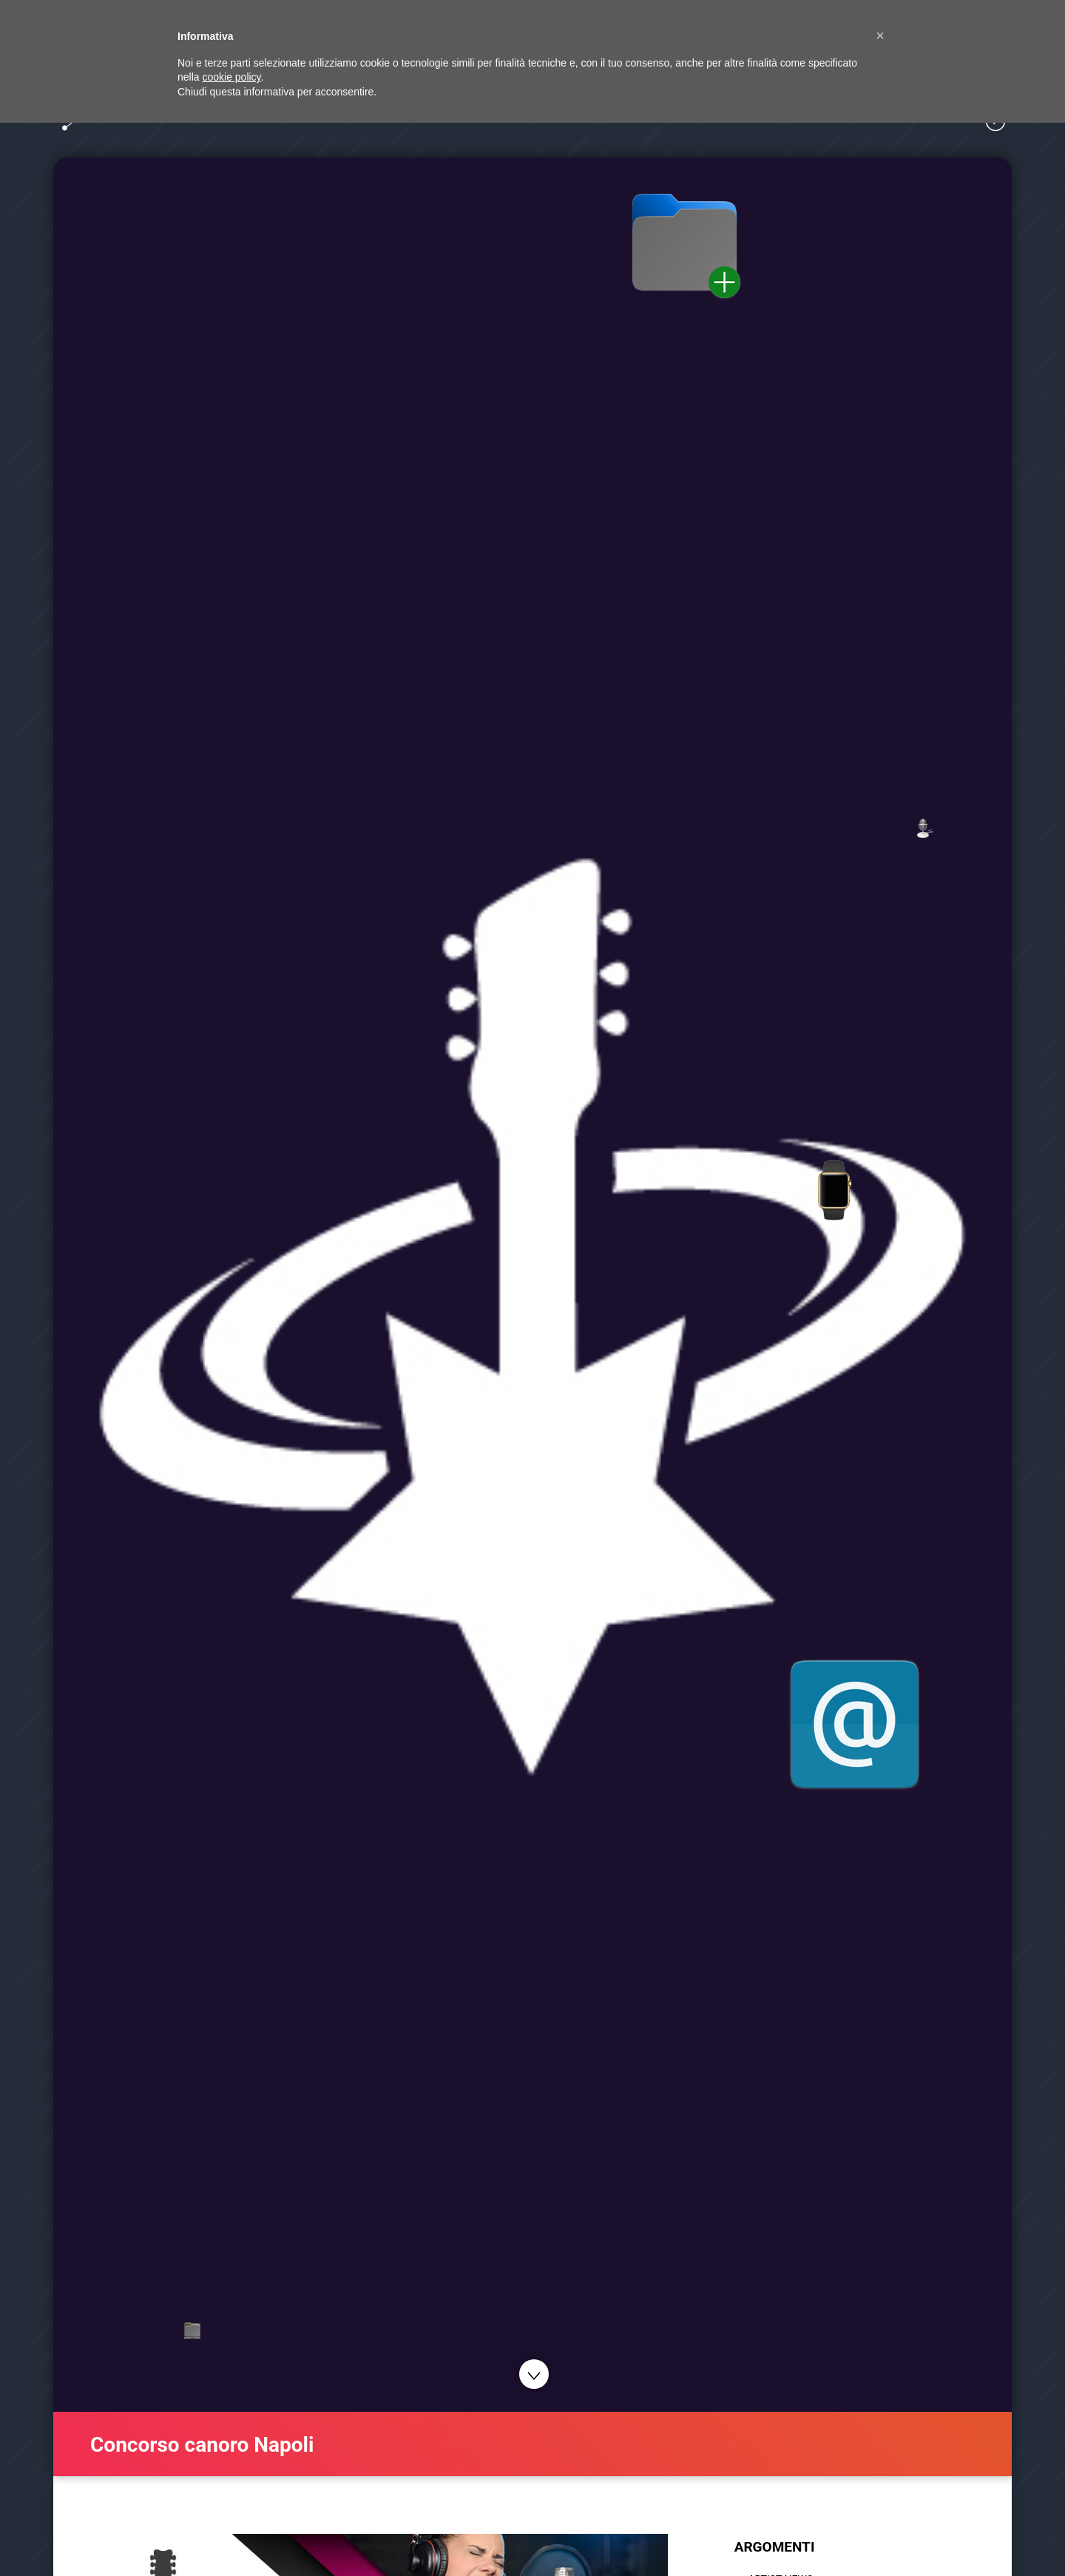 The width and height of the screenshot is (1065, 2576). What do you see at coordinates (854, 1724) in the screenshot?
I see `manage email account credentials` at bounding box center [854, 1724].